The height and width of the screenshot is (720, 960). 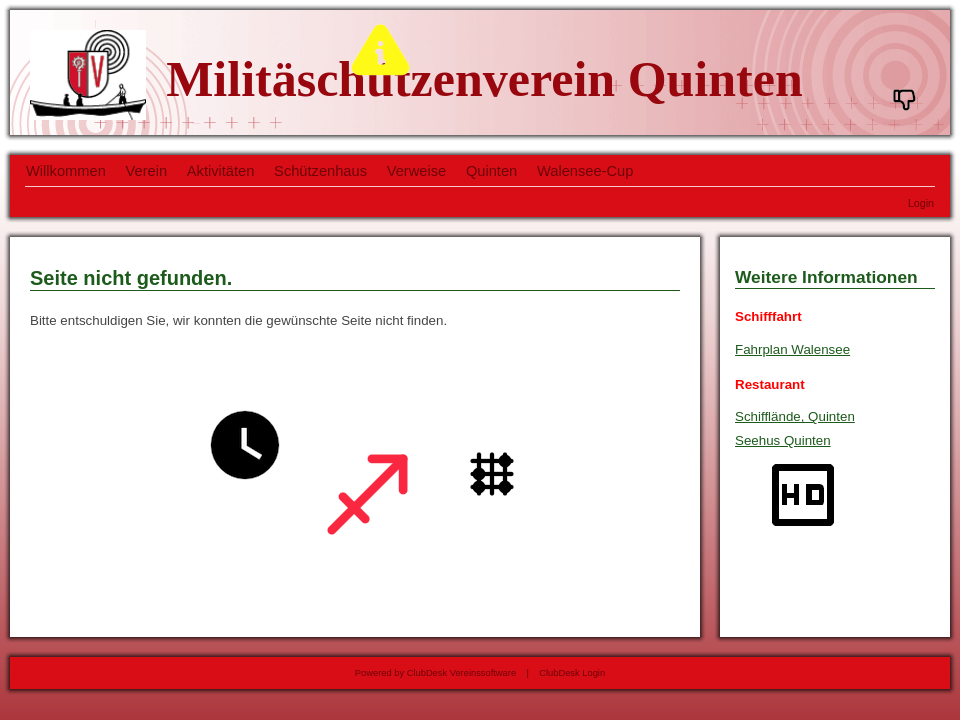 I want to click on view important information or notice, so click(x=380, y=51).